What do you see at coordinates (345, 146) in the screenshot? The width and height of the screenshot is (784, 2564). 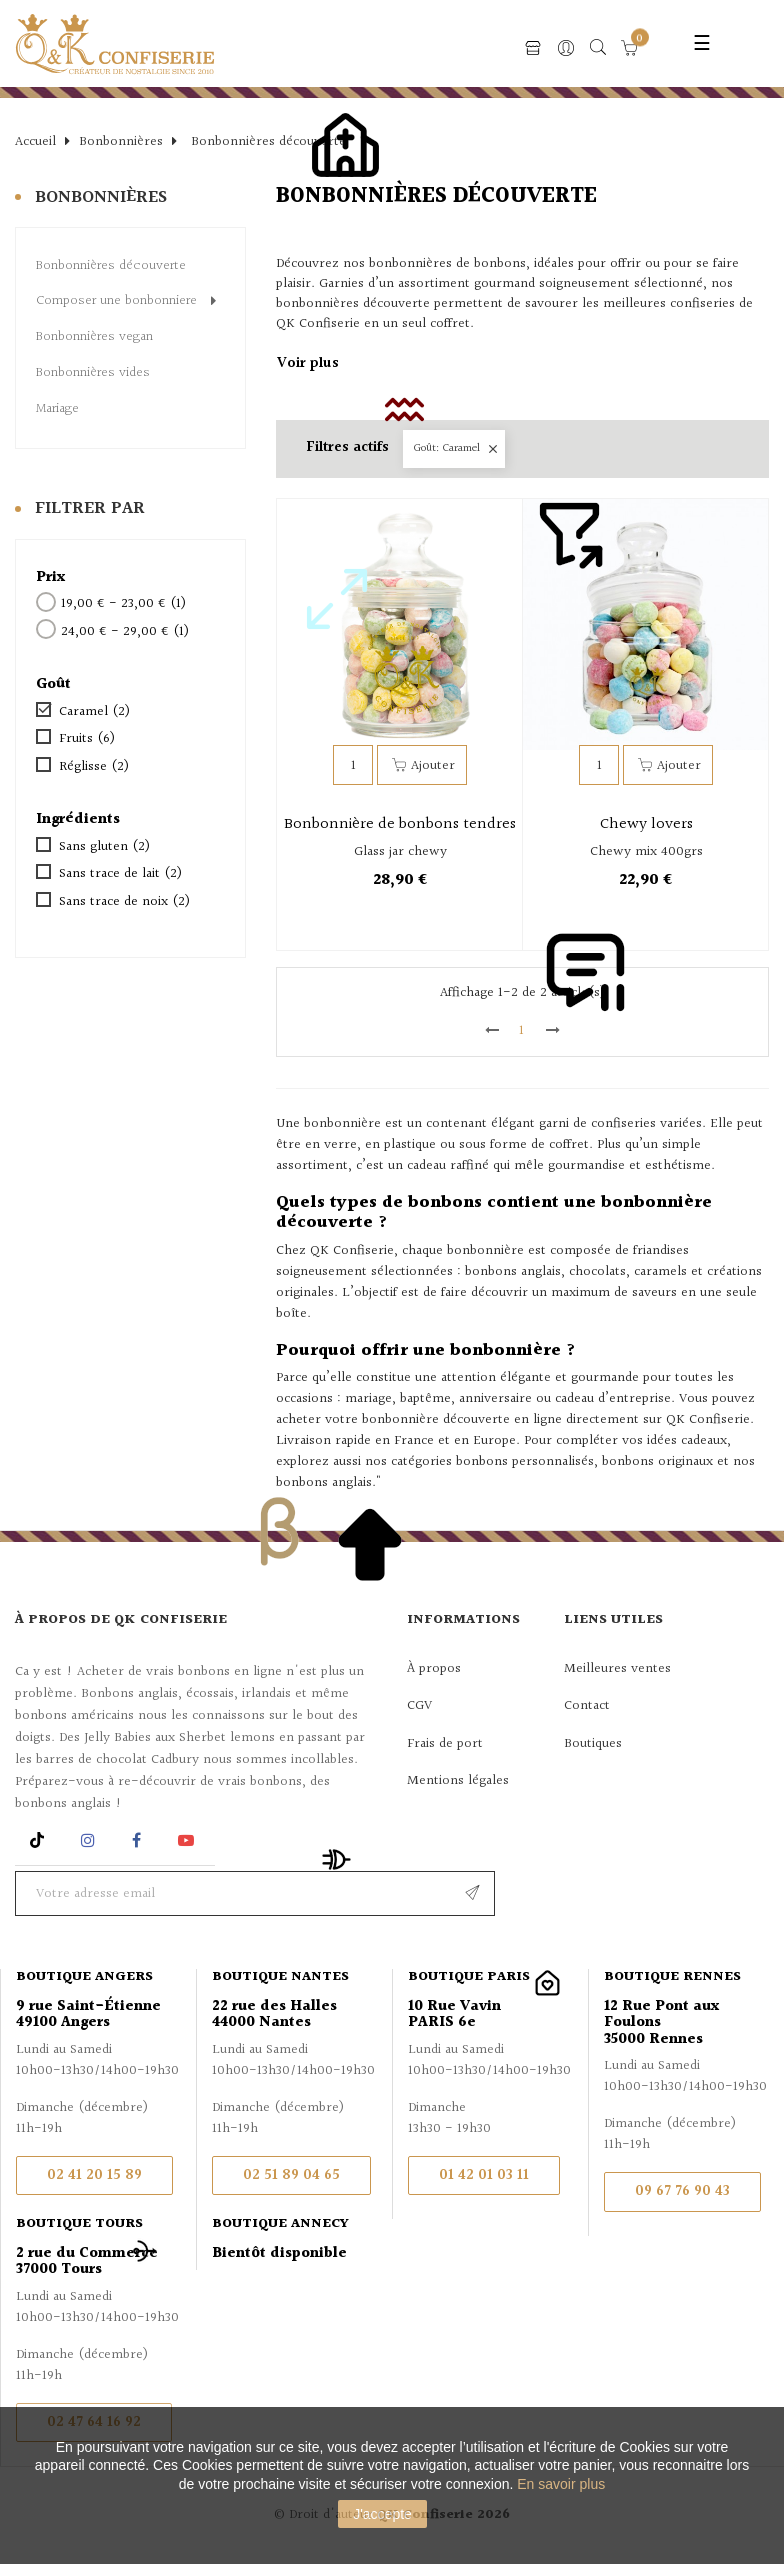 I see `view nearby churches or places of worship` at bounding box center [345, 146].